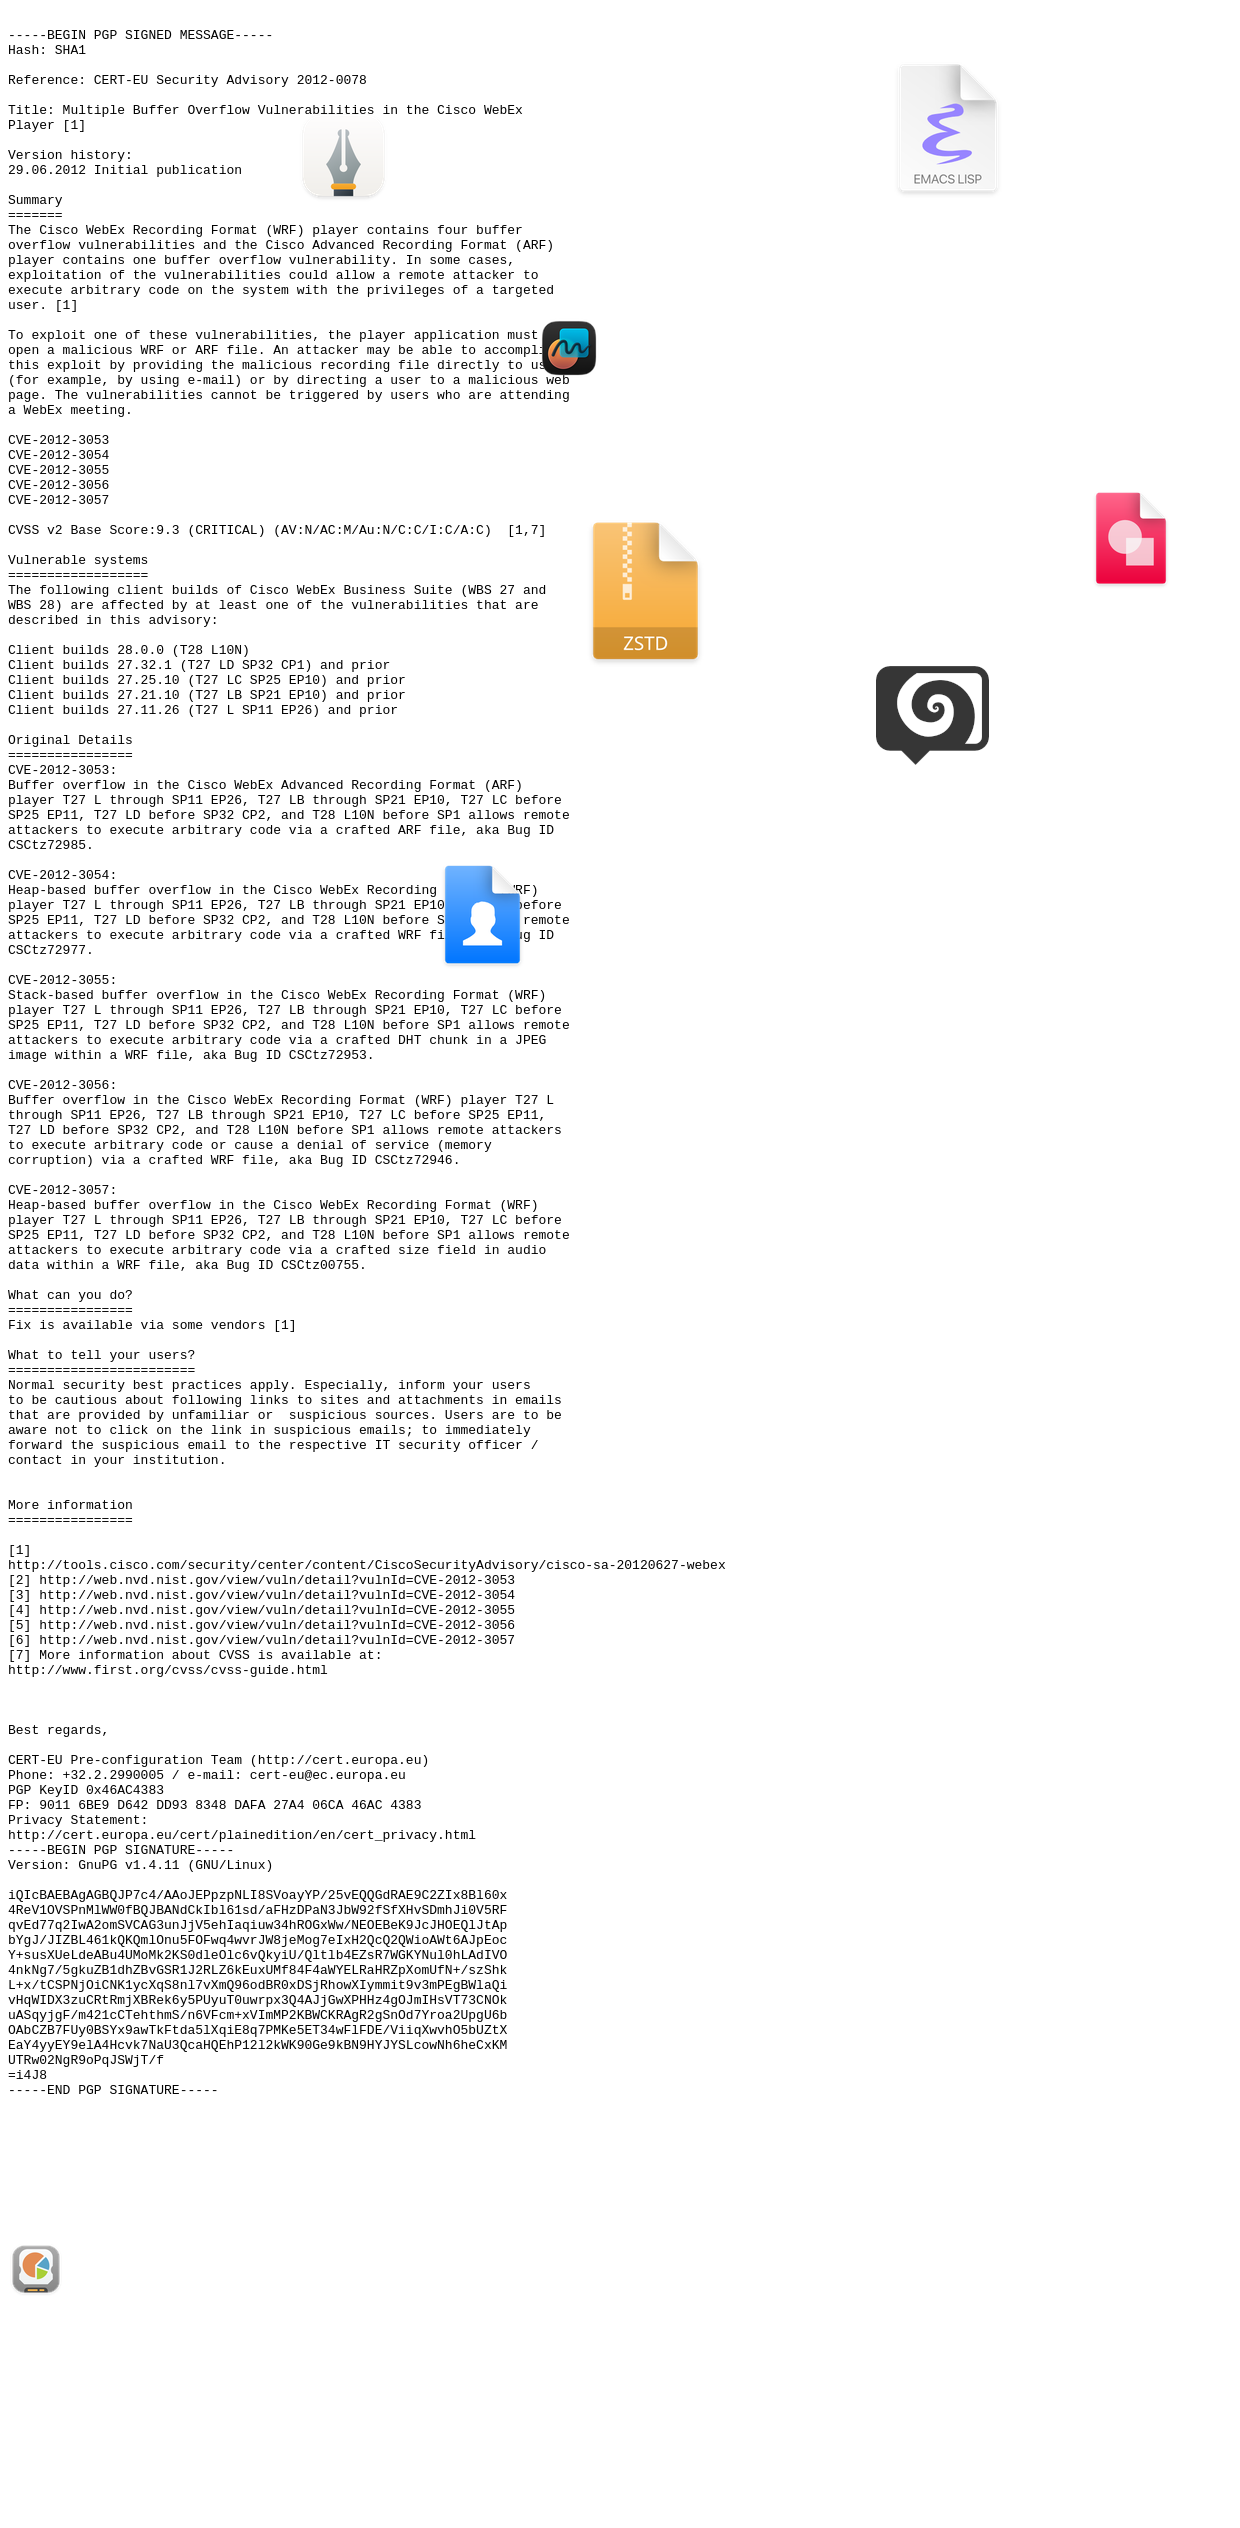 Image resolution: width=1240 pixels, height=2528 pixels. I want to click on an emacs lisp source code file, so click(948, 130).